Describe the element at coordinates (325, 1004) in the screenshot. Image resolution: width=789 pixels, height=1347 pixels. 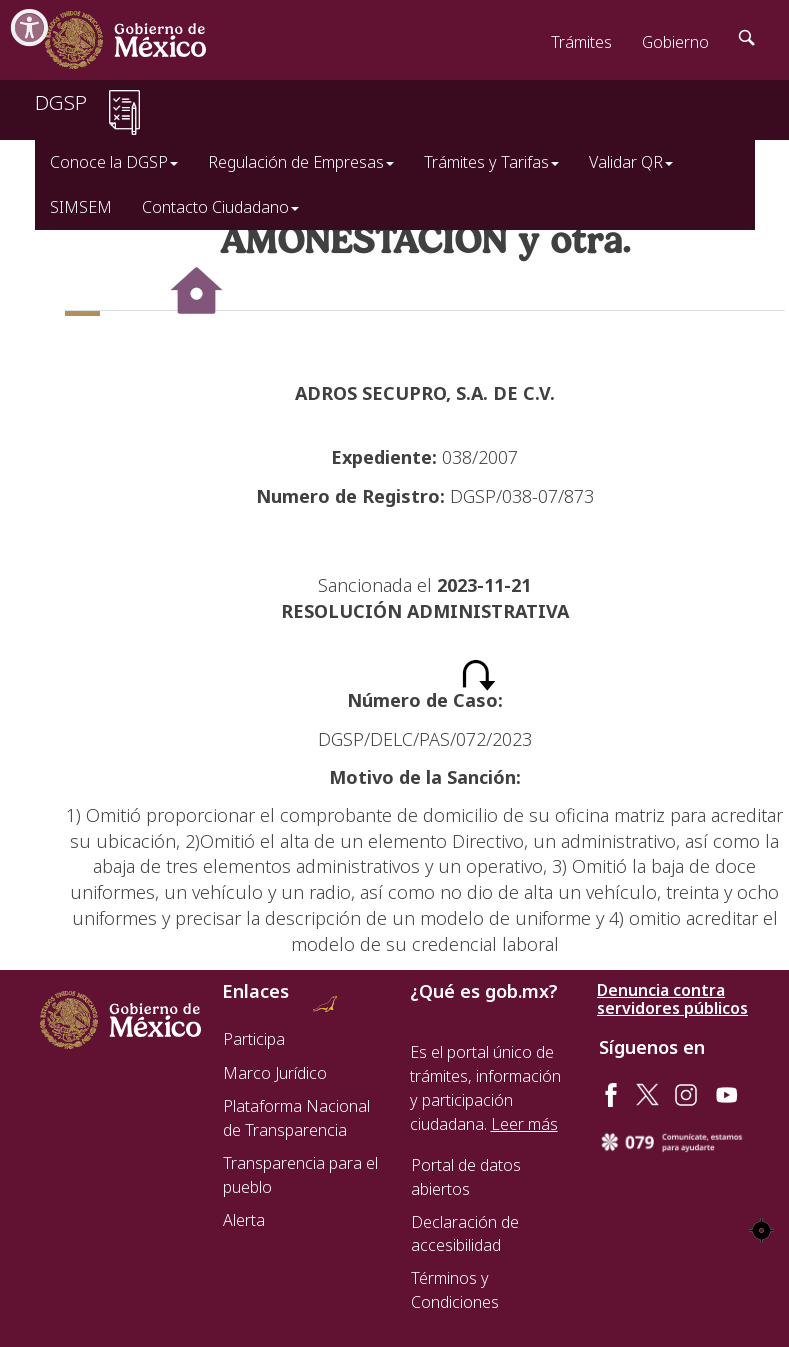
I see `mariadb foundation logo` at that location.